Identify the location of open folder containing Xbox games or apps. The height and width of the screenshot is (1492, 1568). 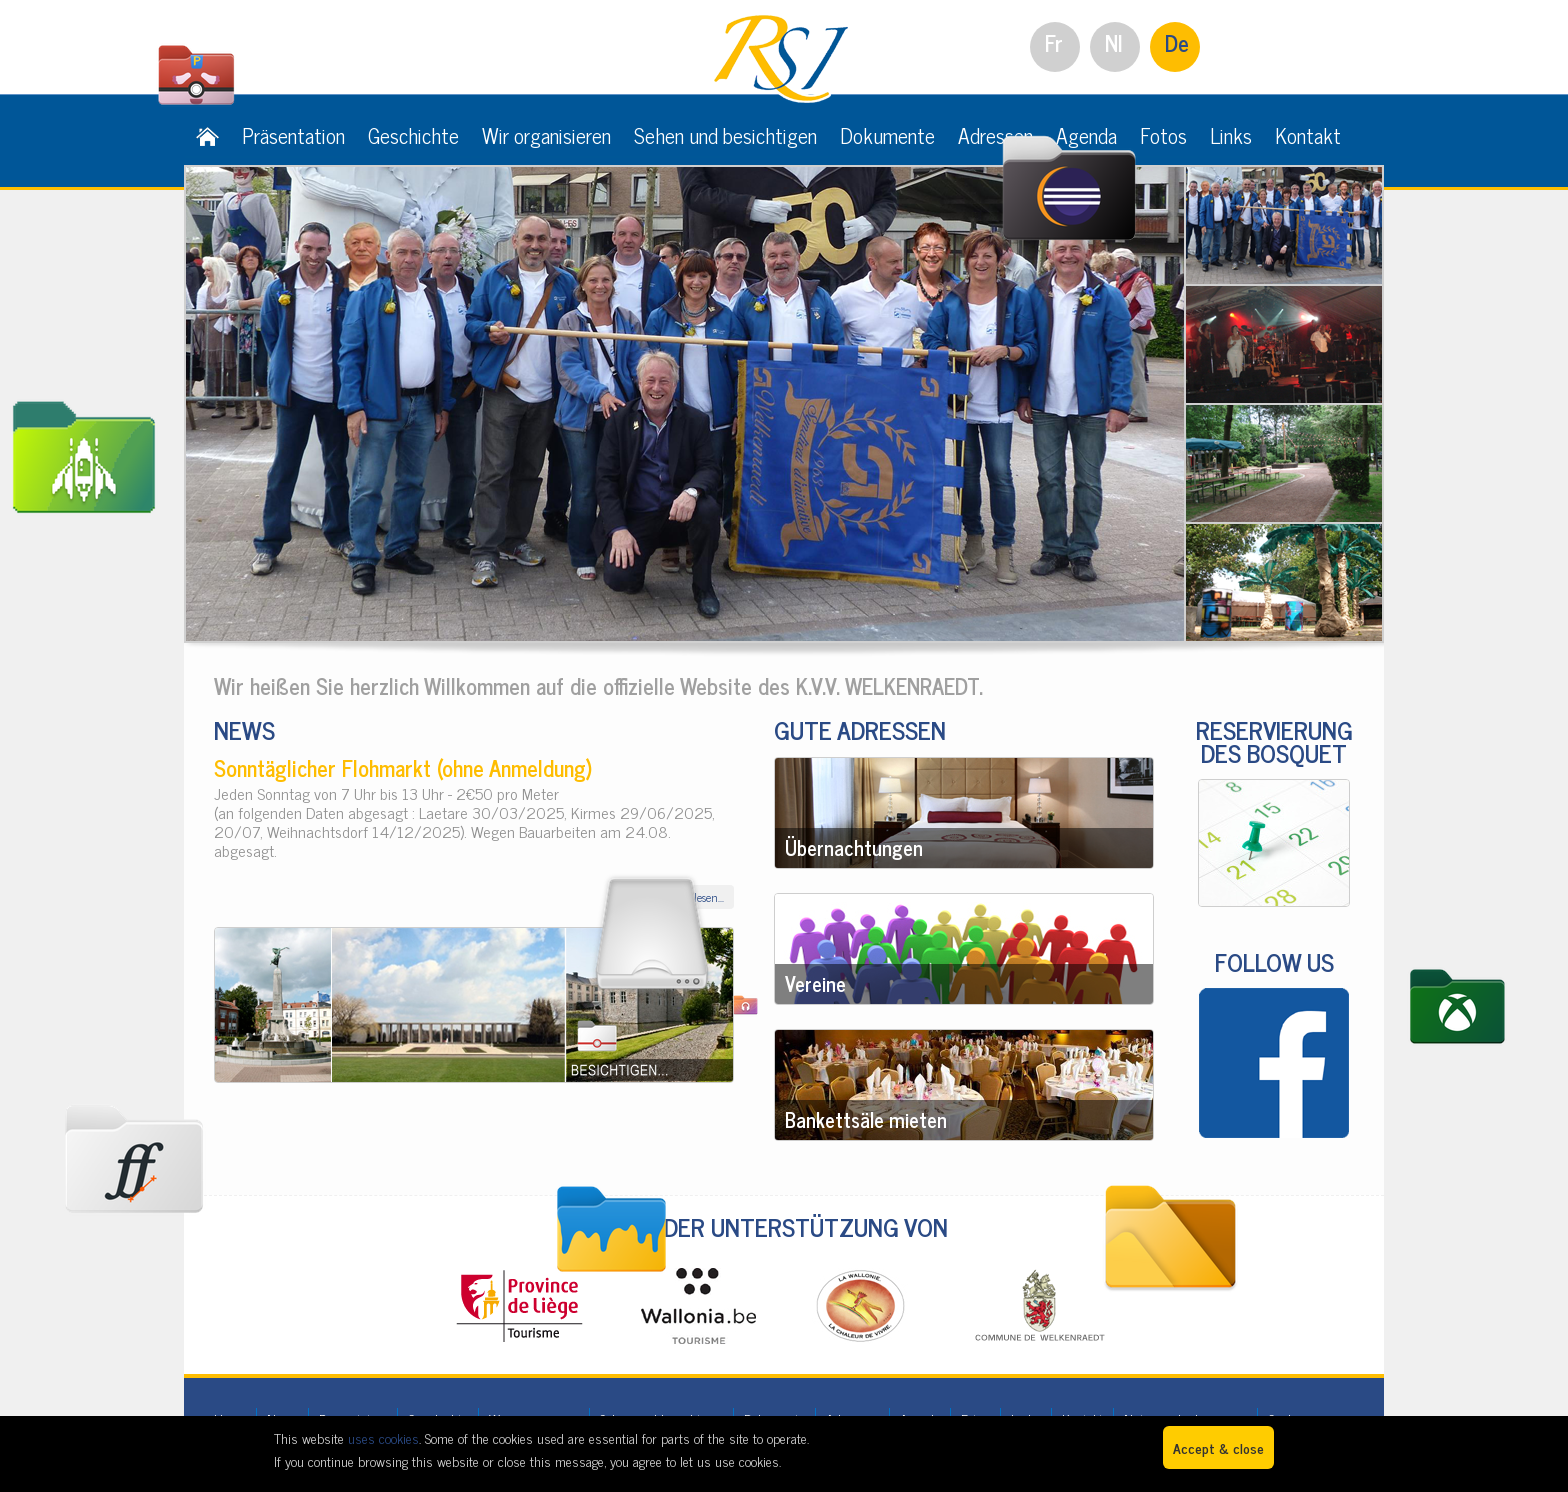
(1457, 1009).